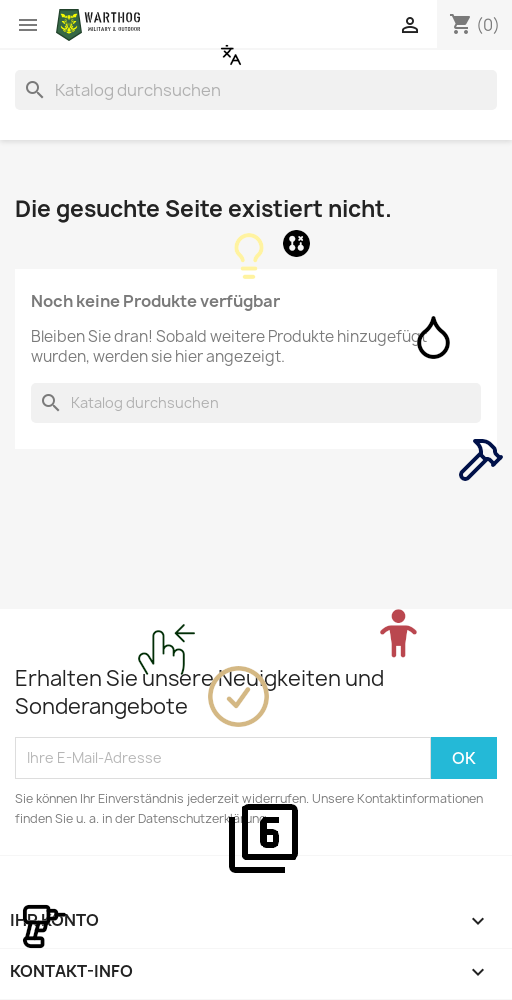 The width and height of the screenshot is (512, 1000). What do you see at coordinates (398, 634) in the screenshot?
I see `select male gender option` at bounding box center [398, 634].